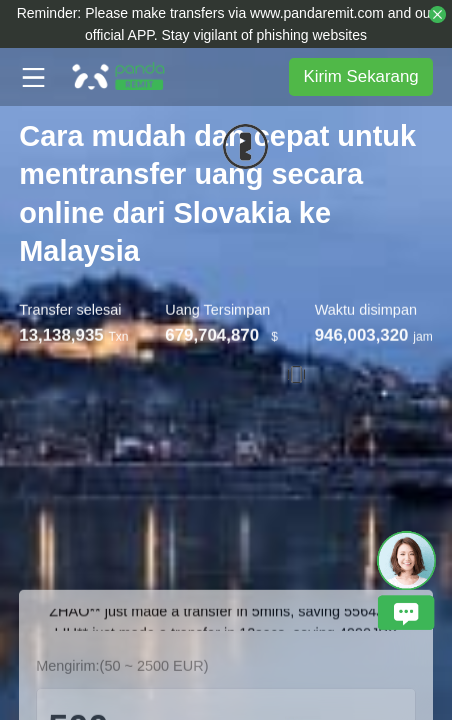 The height and width of the screenshot is (720, 452). I want to click on access password manager, so click(245, 146).